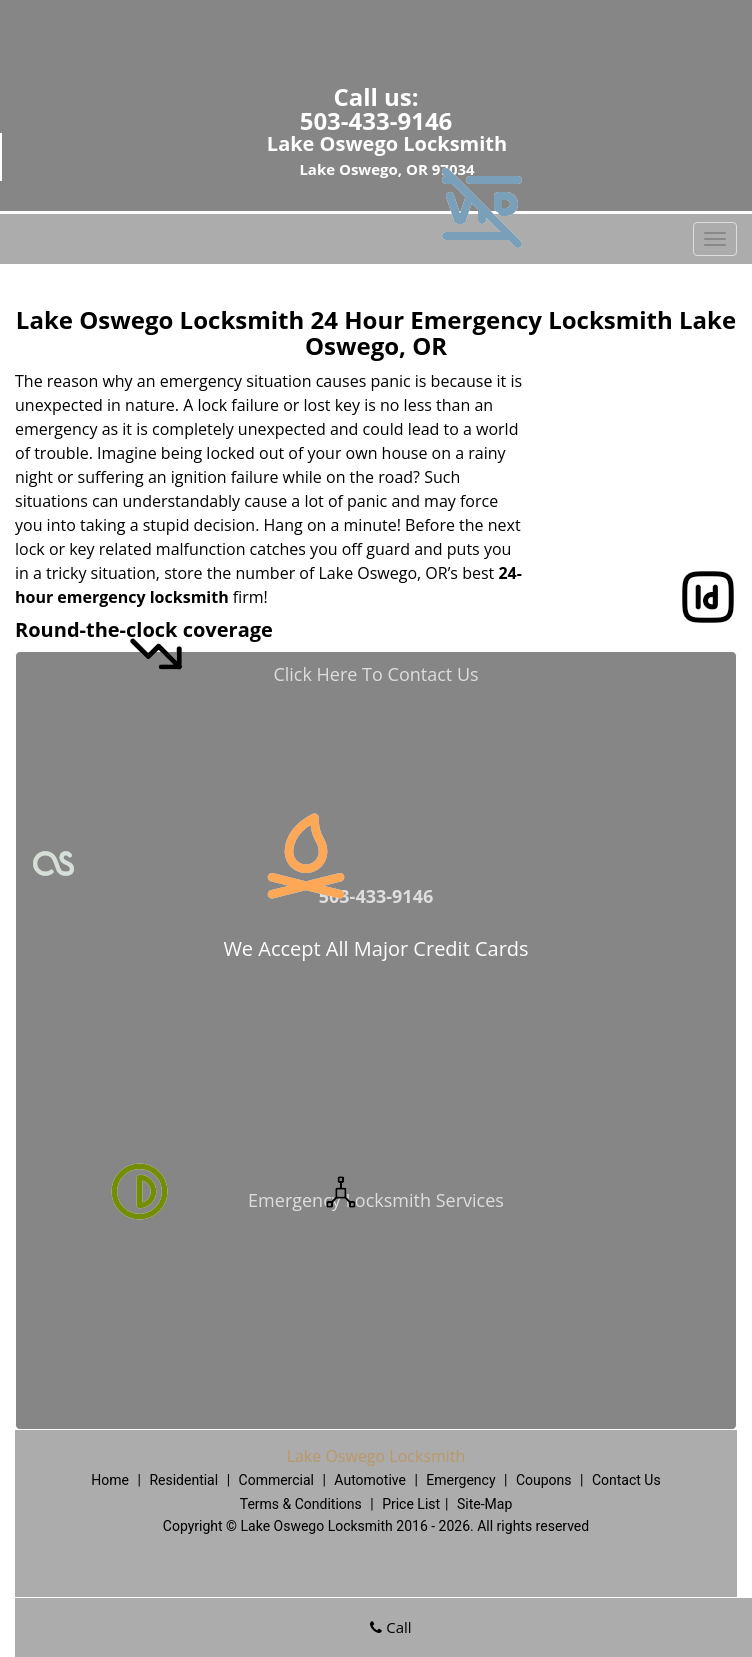 This screenshot has width=752, height=1657. Describe the element at coordinates (342, 1192) in the screenshot. I see `view type hierarchy in code editor` at that location.